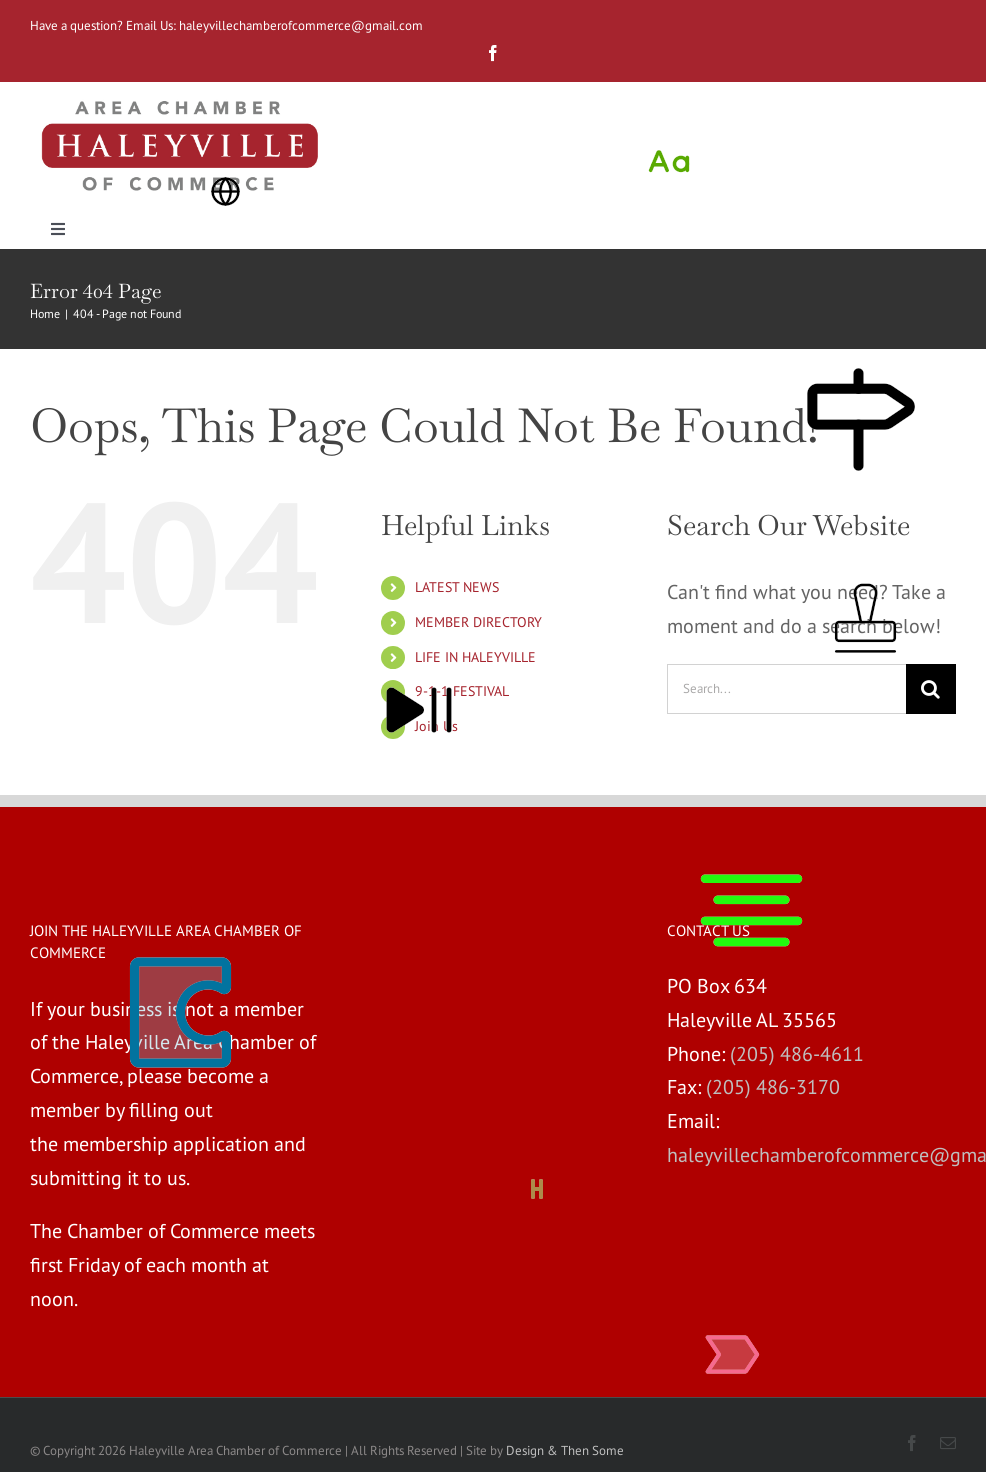 This screenshot has width=986, height=1472. I want to click on apply a stamp or seal to a document, so click(865, 619).